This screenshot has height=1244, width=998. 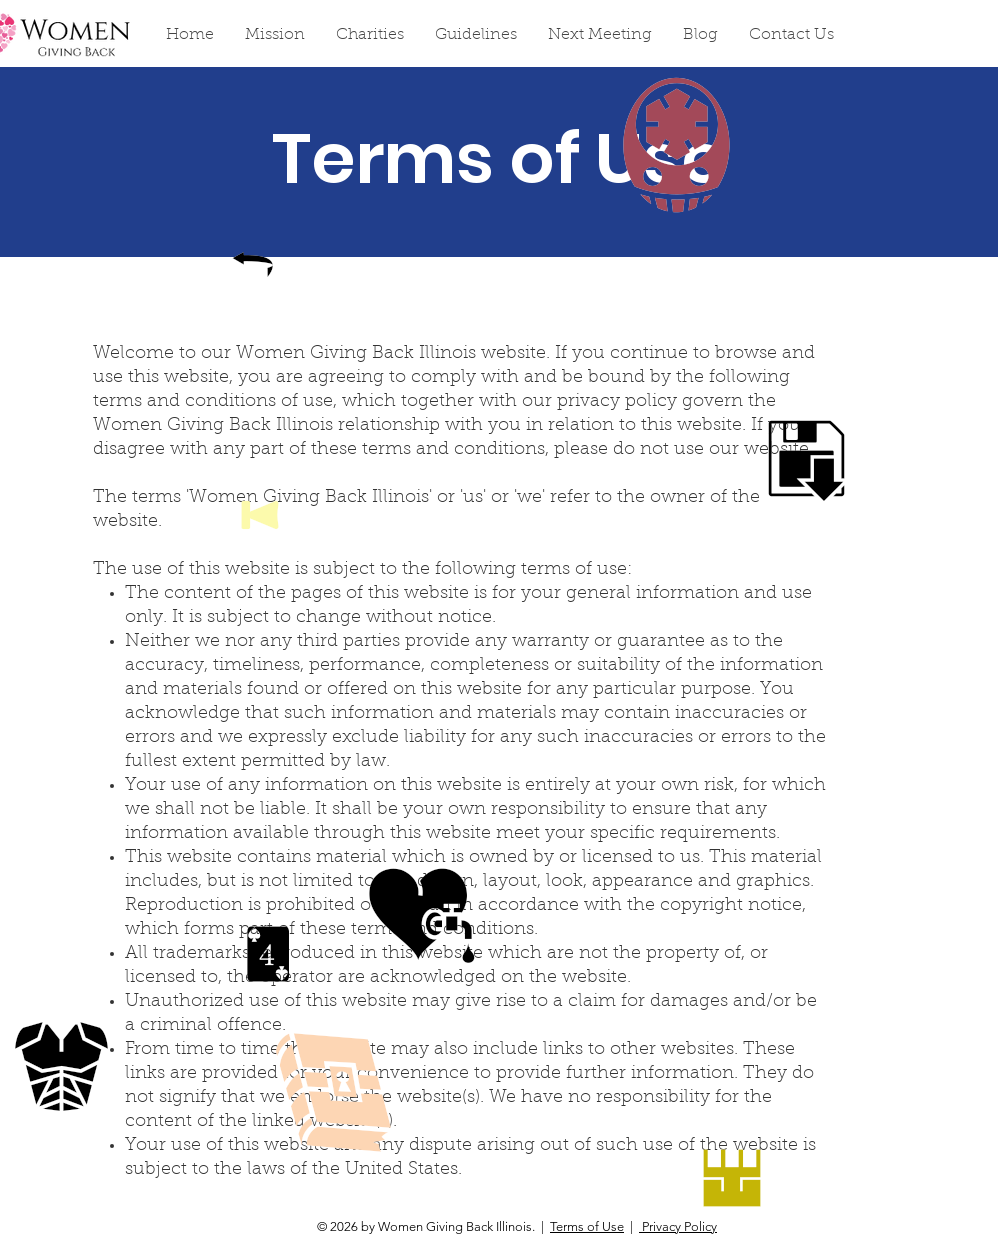 What do you see at coordinates (677, 145) in the screenshot?
I see `indicates a freeze or stun status effect in gameplay` at bounding box center [677, 145].